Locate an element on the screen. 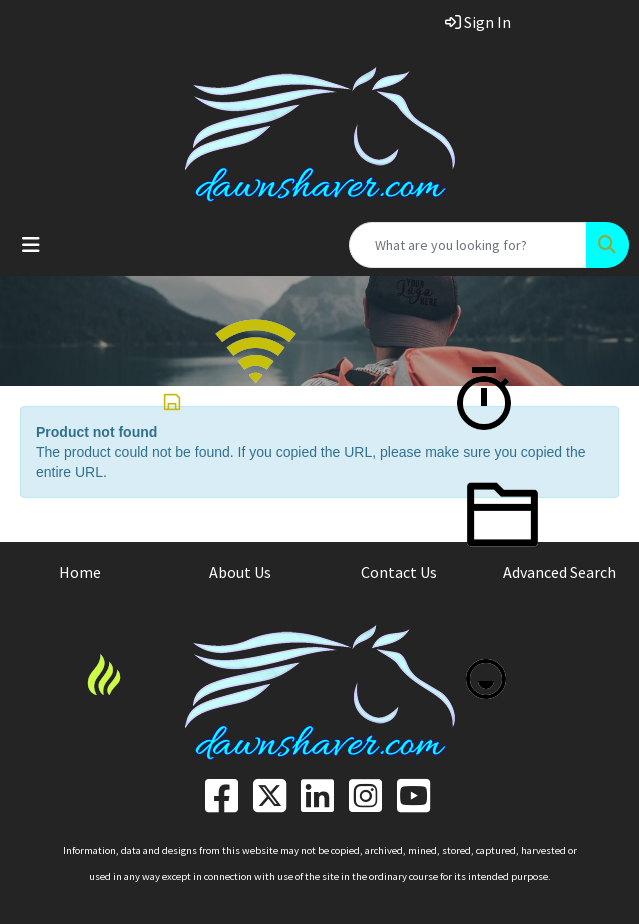 The width and height of the screenshot is (639, 924). indicates hot or trending content is located at coordinates (104, 675).